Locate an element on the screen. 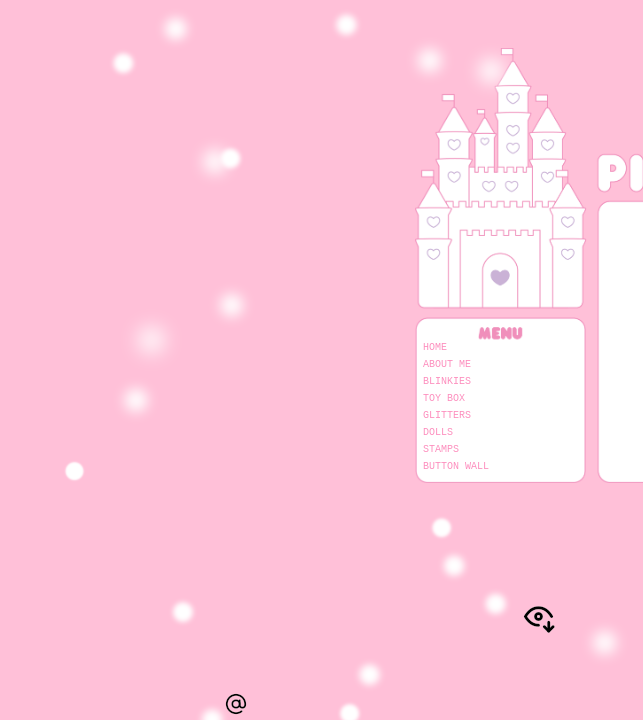 This screenshot has height=720, width=643. mention a user in a post or comment is located at coordinates (236, 704).